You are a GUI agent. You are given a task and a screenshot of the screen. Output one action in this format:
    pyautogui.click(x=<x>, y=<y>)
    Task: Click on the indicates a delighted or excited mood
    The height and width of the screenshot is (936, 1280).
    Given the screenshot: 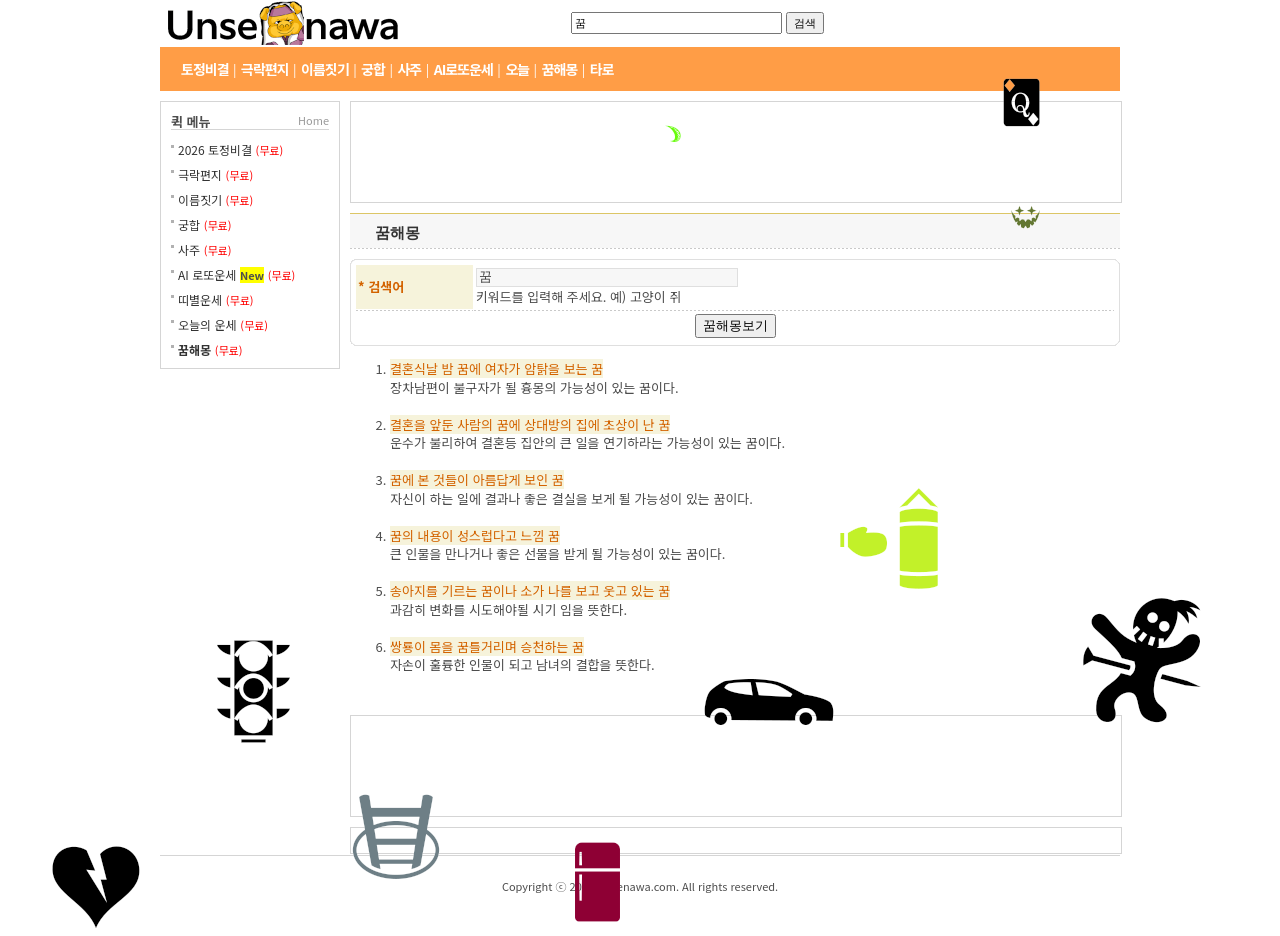 What is the action you would take?
    pyautogui.click(x=1025, y=216)
    